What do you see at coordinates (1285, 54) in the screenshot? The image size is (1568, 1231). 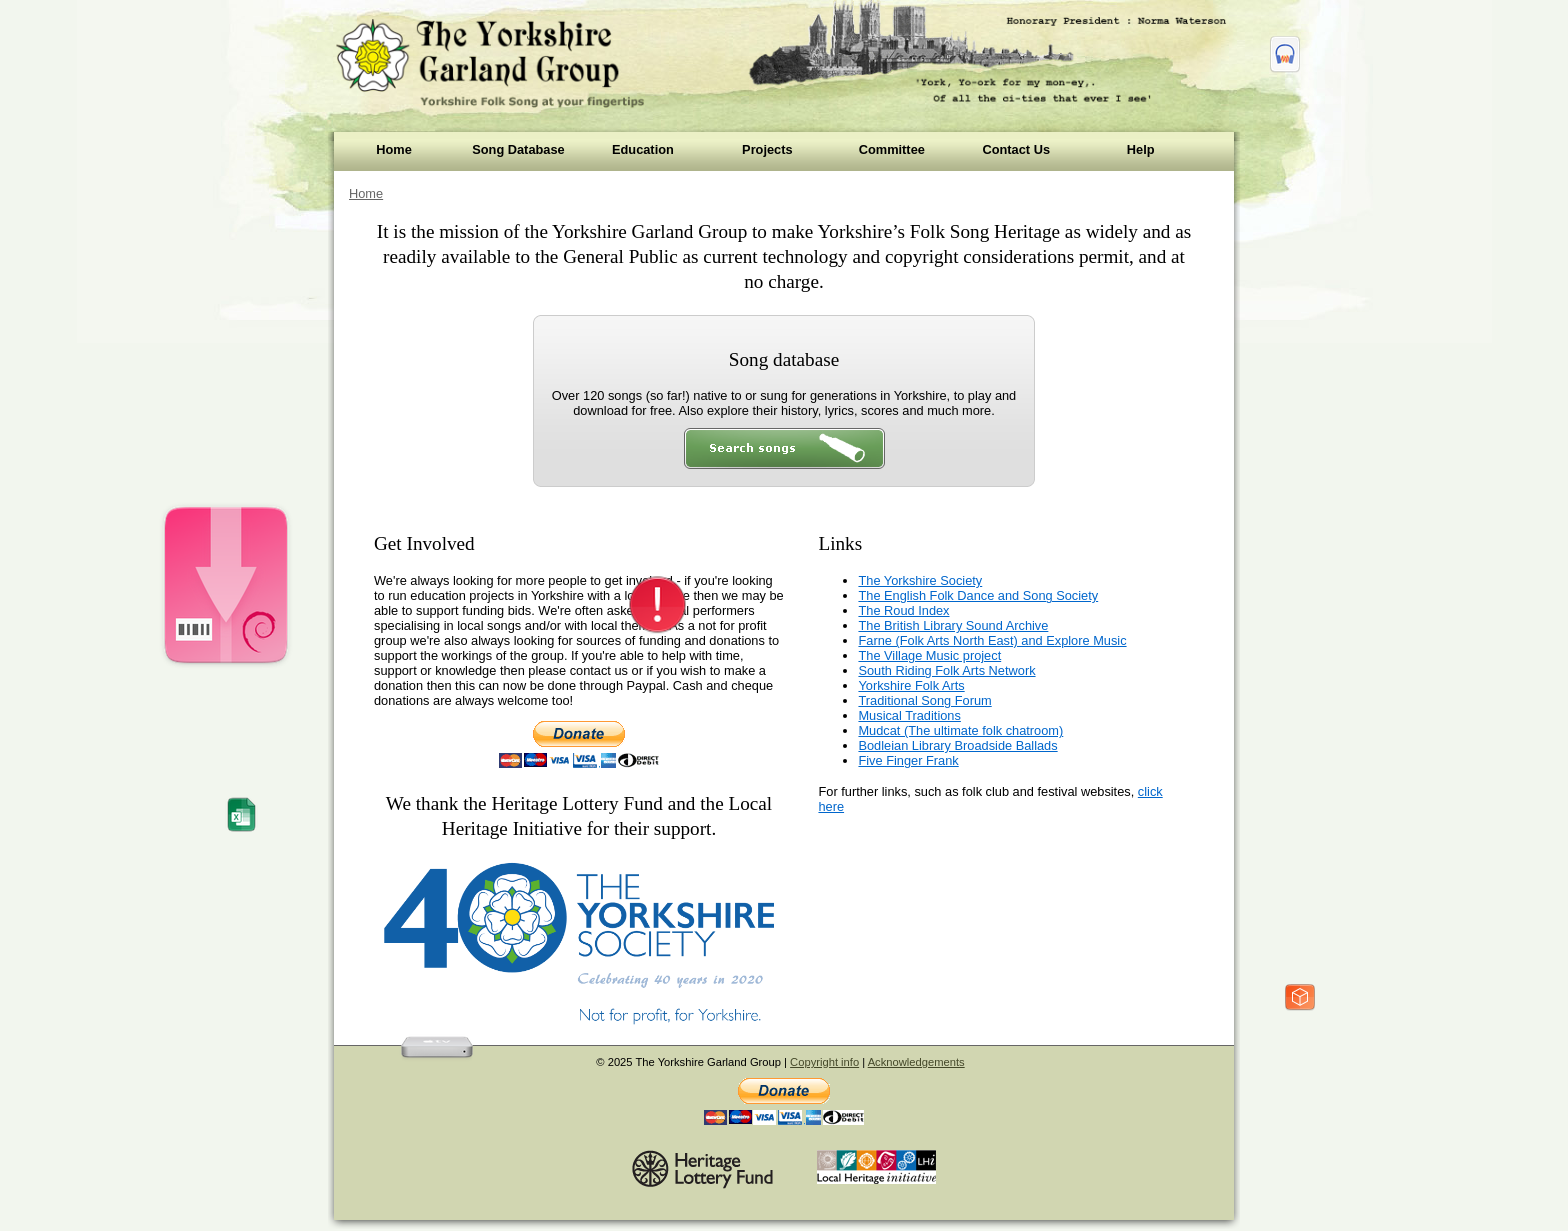 I see `an audacity audio project file` at bounding box center [1285, 54].